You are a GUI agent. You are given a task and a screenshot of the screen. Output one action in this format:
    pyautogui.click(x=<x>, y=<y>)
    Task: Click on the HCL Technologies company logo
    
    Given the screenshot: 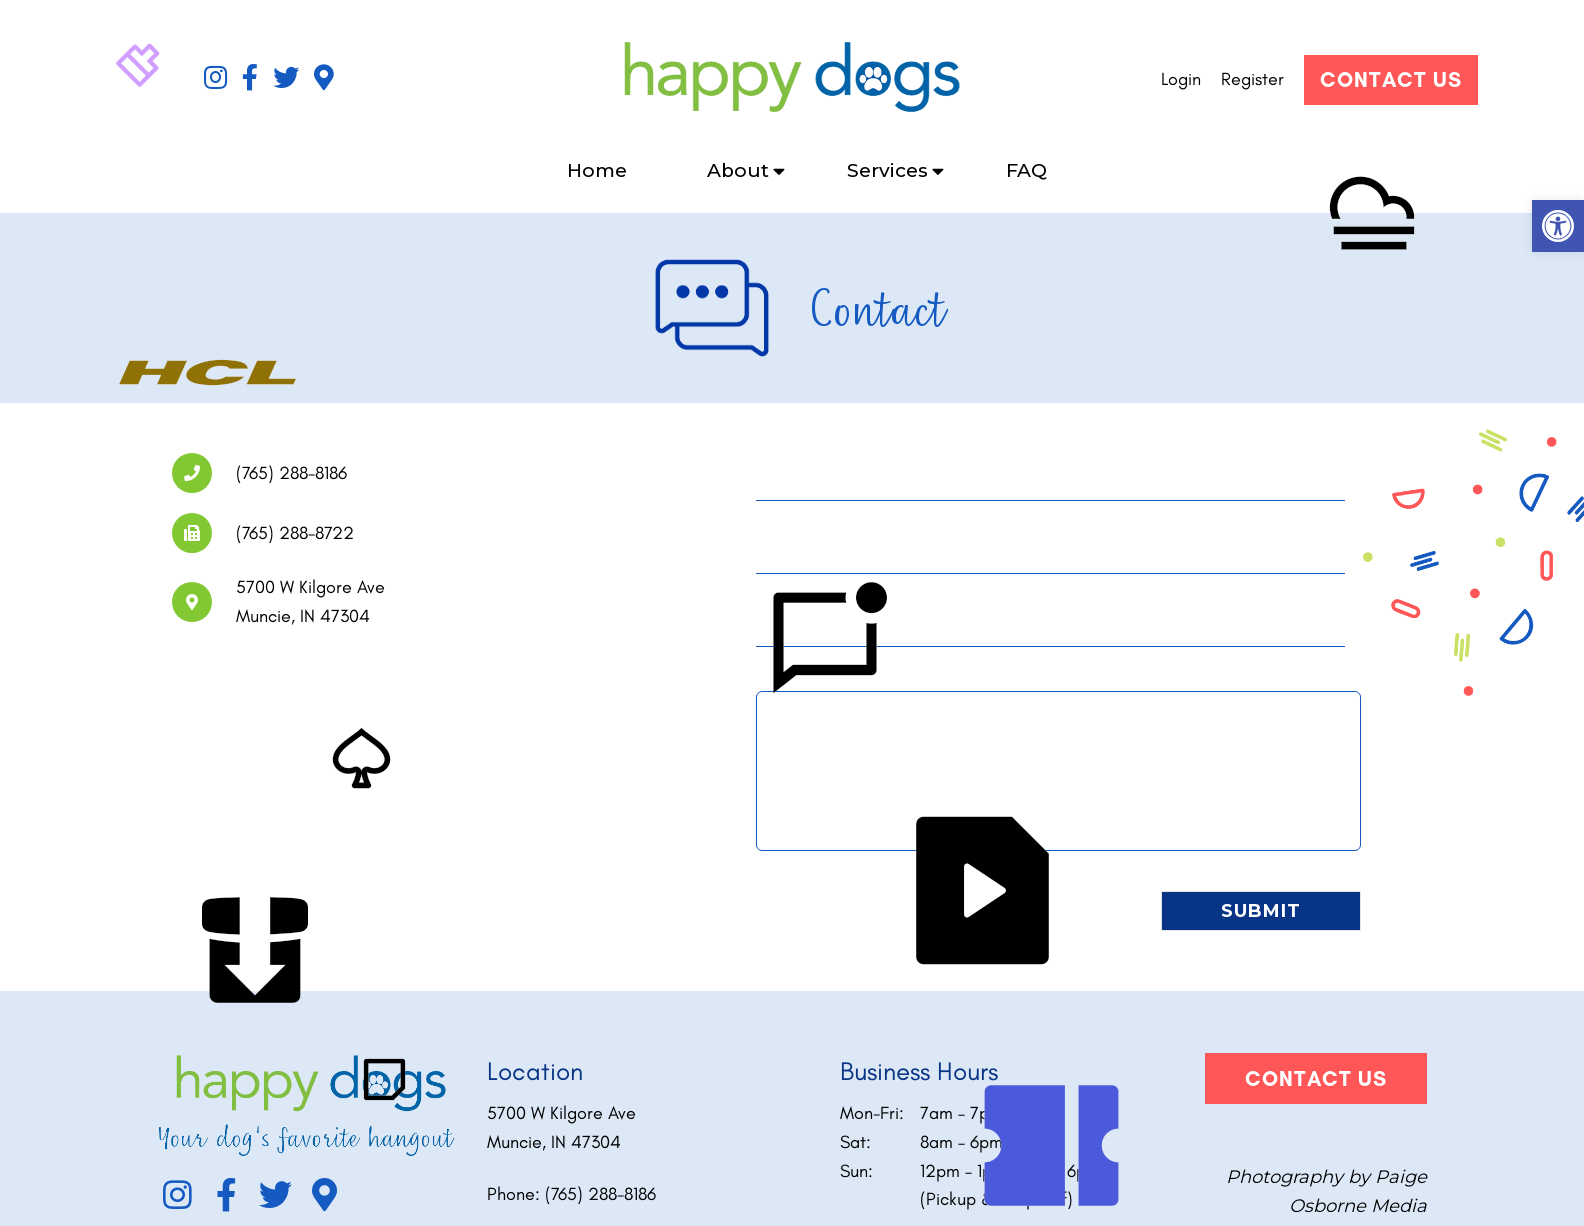 What is the action you would take?
    pyautogui.click(x=207, y=372)
    